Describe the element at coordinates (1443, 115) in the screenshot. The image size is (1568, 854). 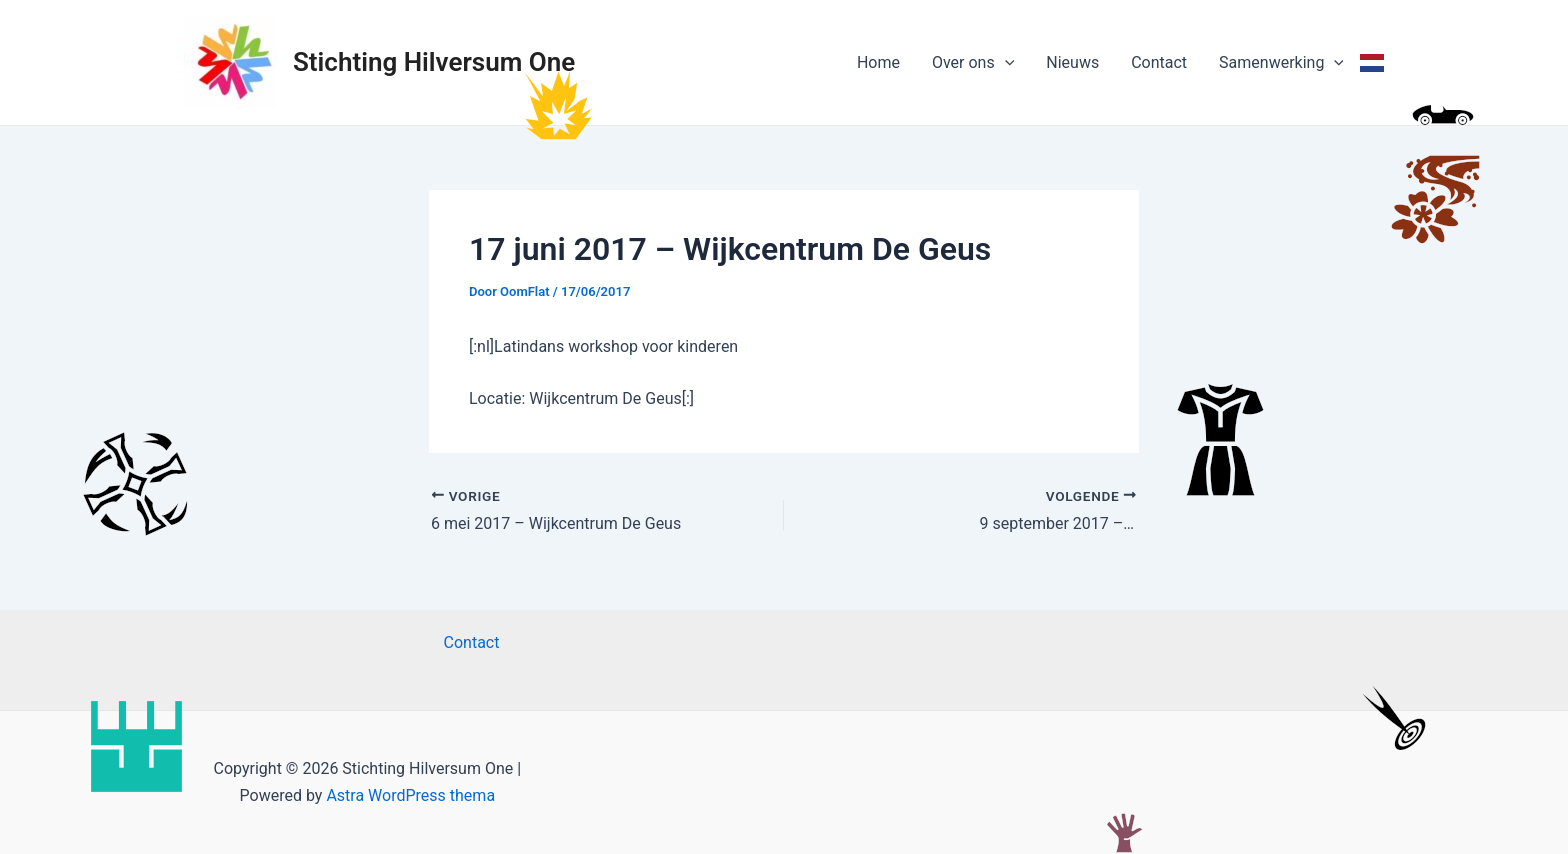
I see `access racing or car-themed games` at that location.